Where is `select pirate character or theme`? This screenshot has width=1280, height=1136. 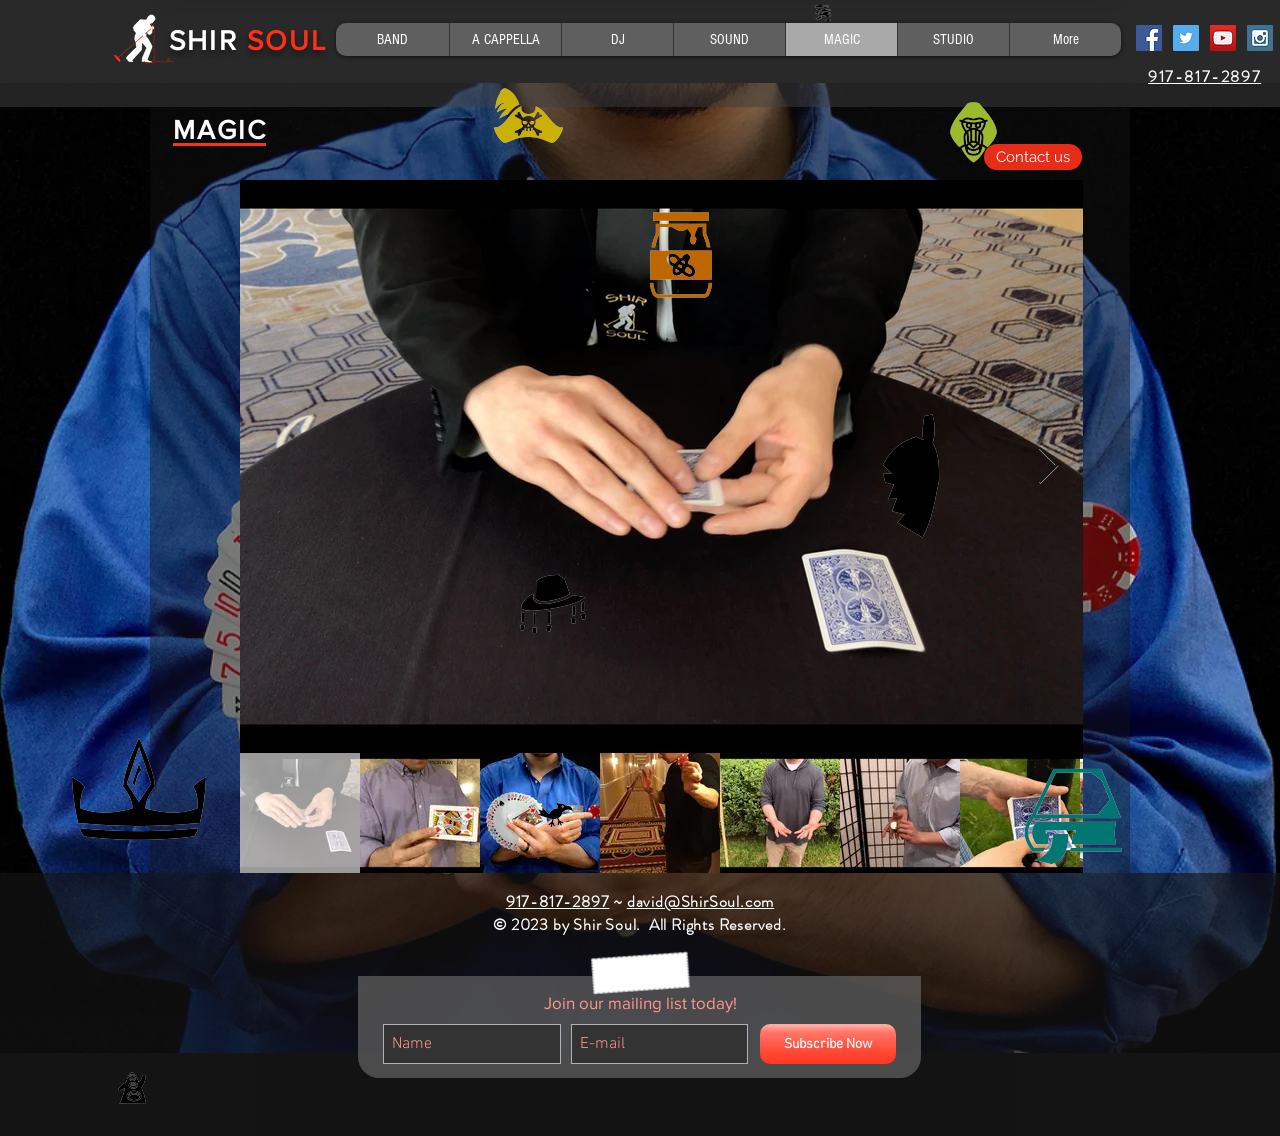 select pirate character or theme is located at coordinates (528, 115).